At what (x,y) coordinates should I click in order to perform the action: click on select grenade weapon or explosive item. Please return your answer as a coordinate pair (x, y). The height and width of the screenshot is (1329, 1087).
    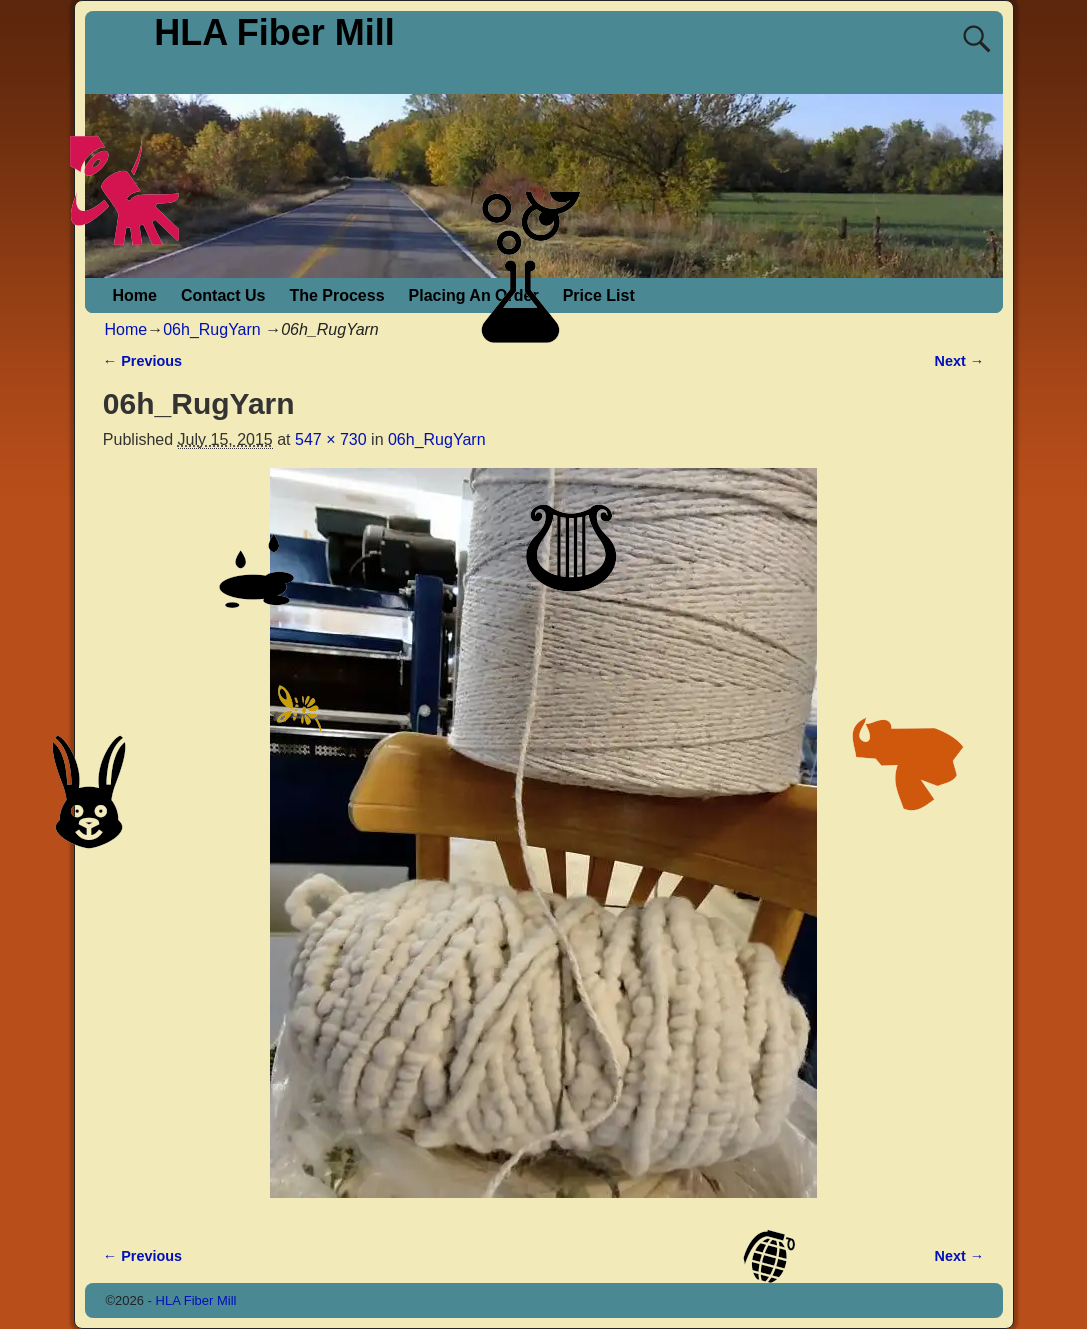
    Looking at the image, I should click on (768, 1256).